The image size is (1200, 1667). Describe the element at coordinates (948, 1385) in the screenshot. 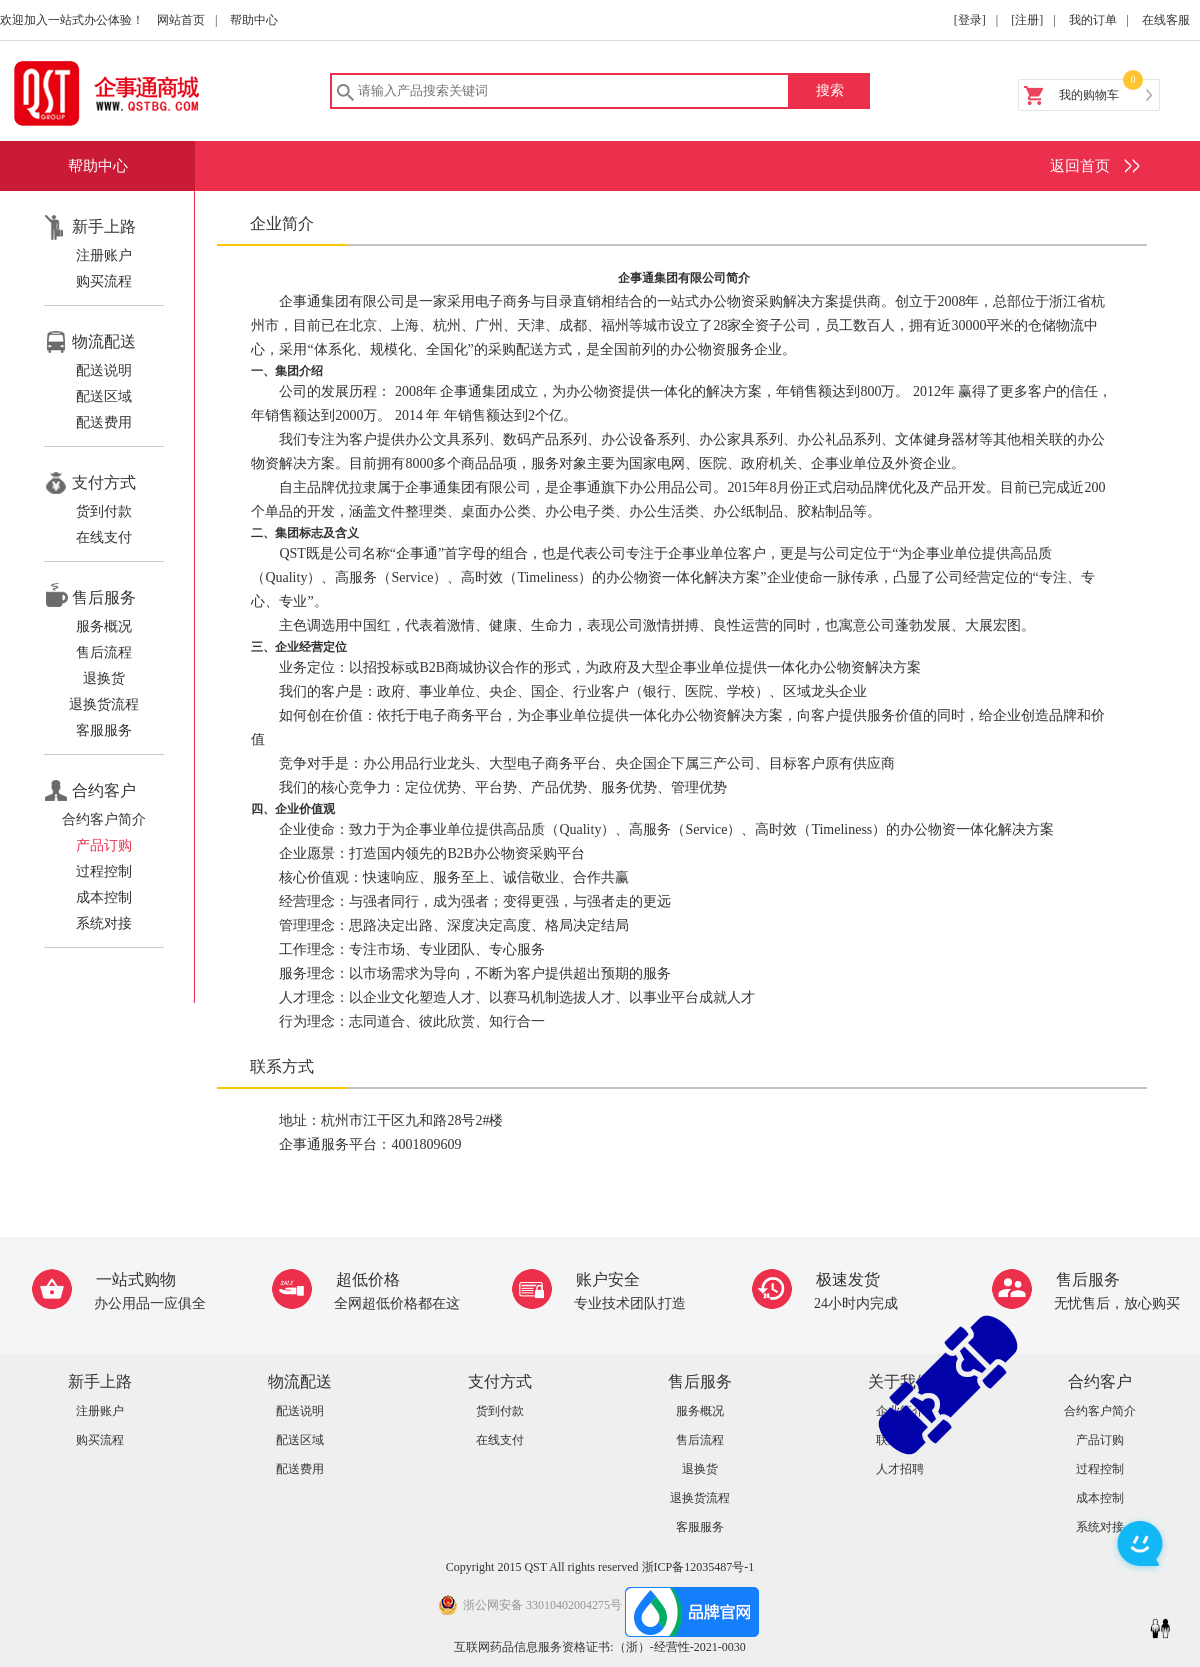

I see `access skateboarding or skating activities` at that location.